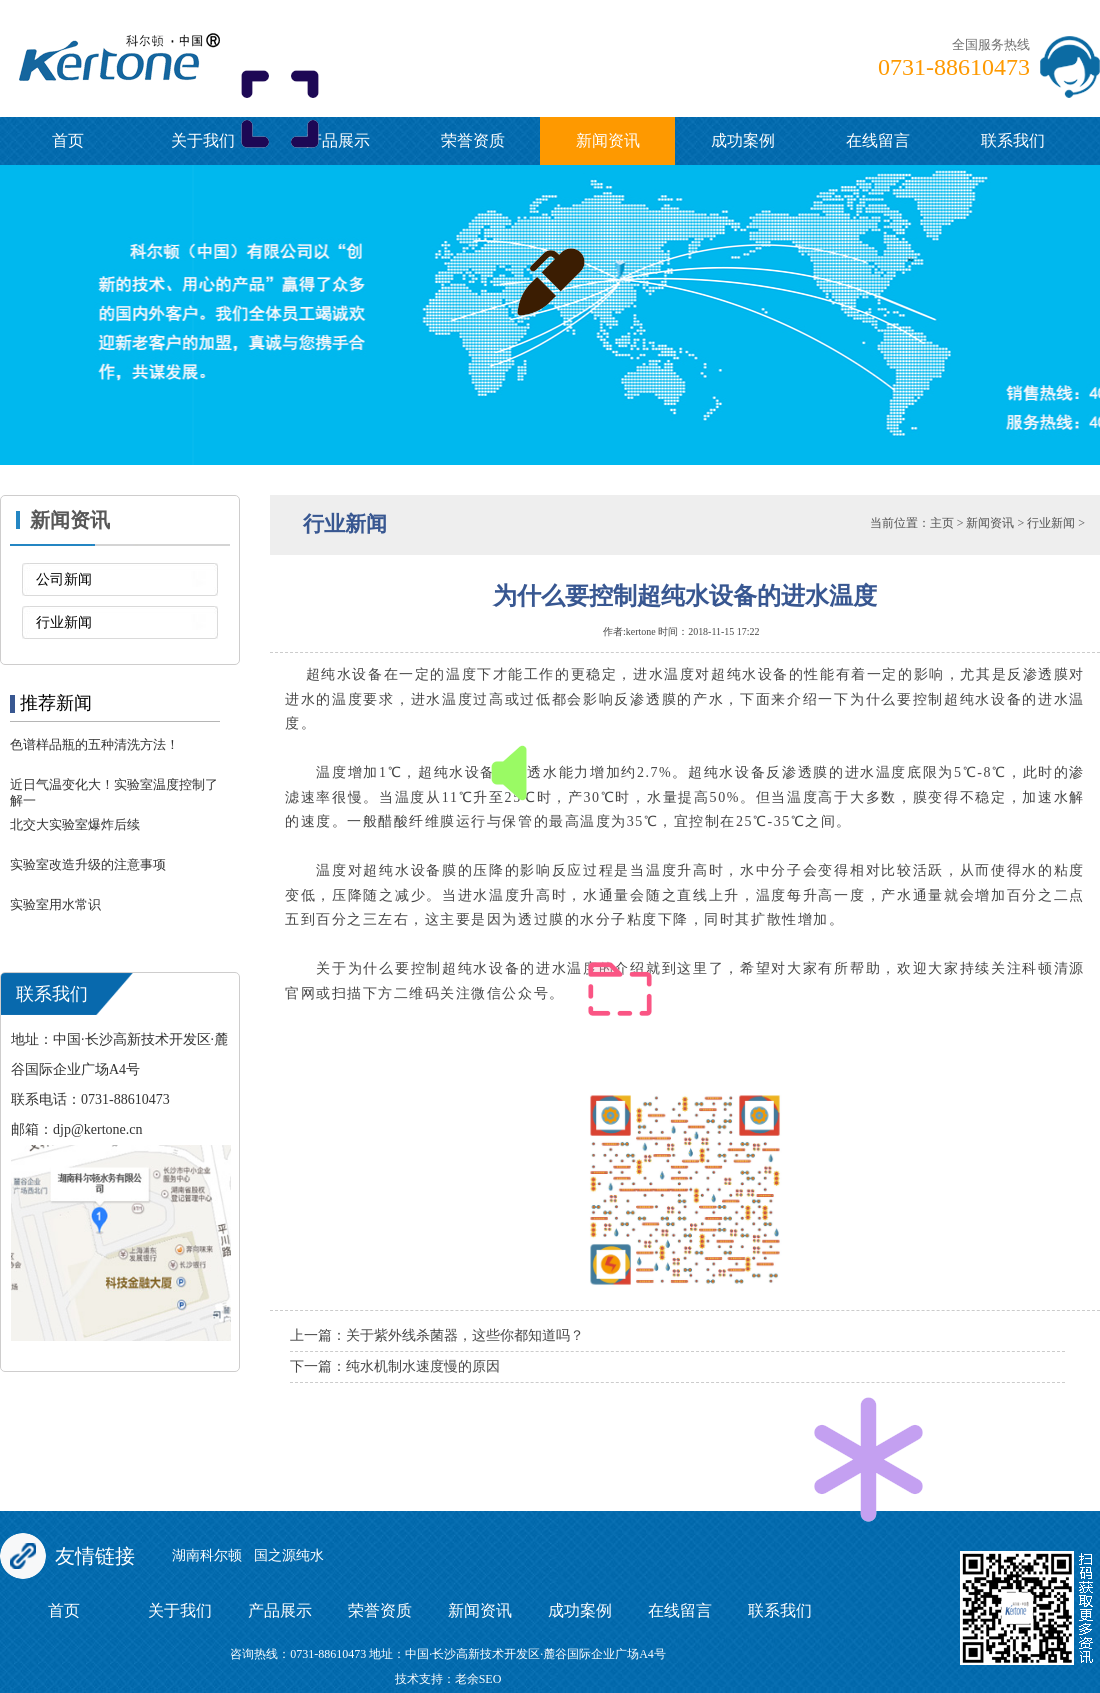  Describe the element at coordinates (551, 282) in the screenshot. I see `select the marker or highlighter tool` at that location.